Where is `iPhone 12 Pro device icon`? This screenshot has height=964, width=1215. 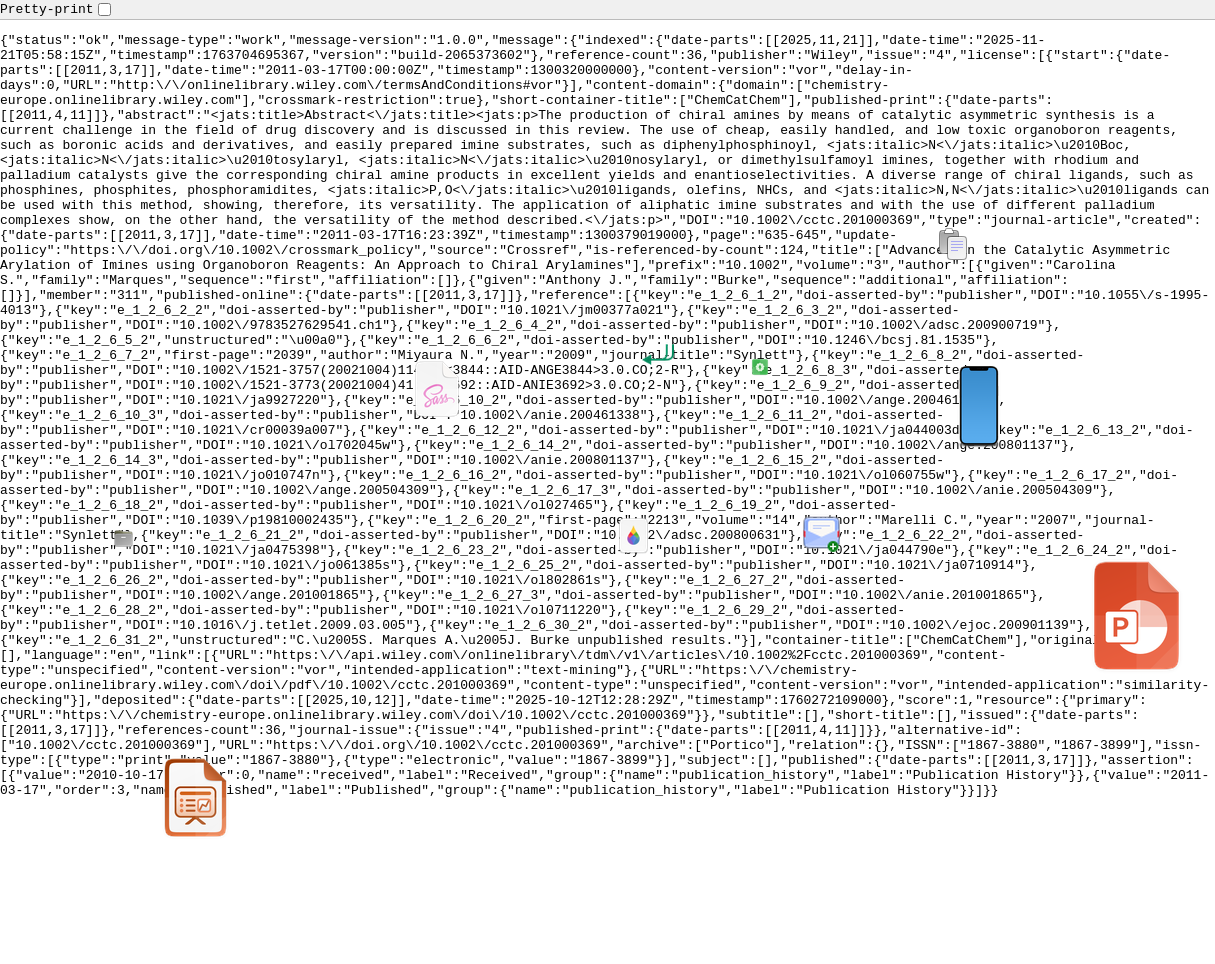
iPhone 12 Pro device icon is located at coordinates (979, 407).